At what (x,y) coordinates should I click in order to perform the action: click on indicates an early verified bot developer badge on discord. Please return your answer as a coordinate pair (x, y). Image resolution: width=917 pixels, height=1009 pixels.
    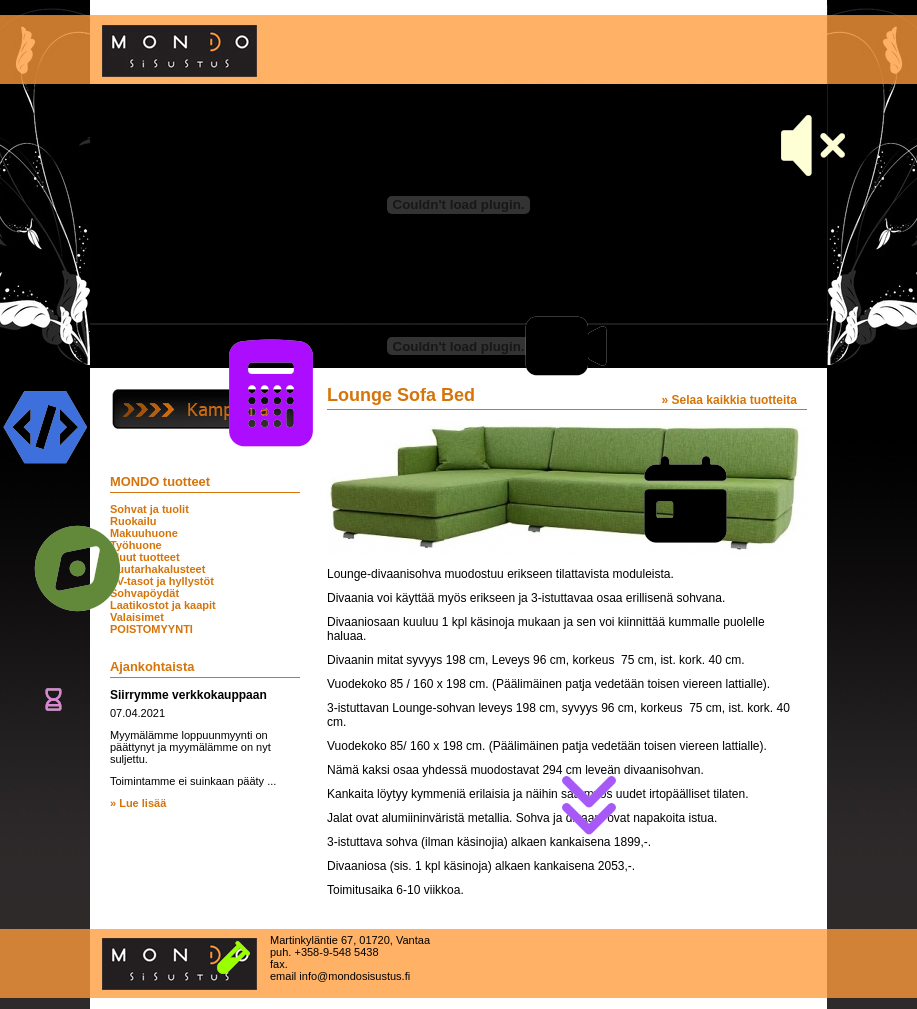
    Looking at the image, I should click on (45, 427).